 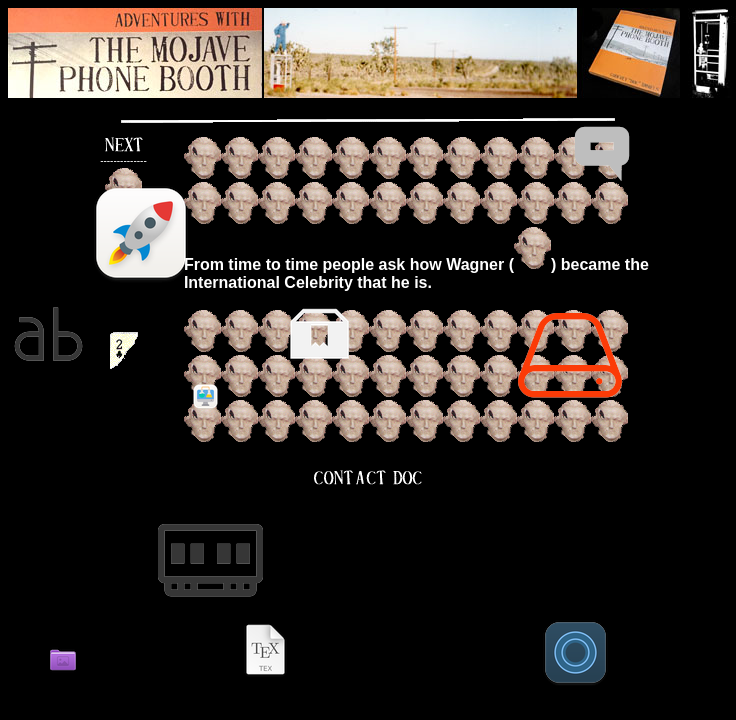 What do you see at coordinates (205, 396) in the screenshot?
I see `open formatlab application` at bounding box center [205, 396].